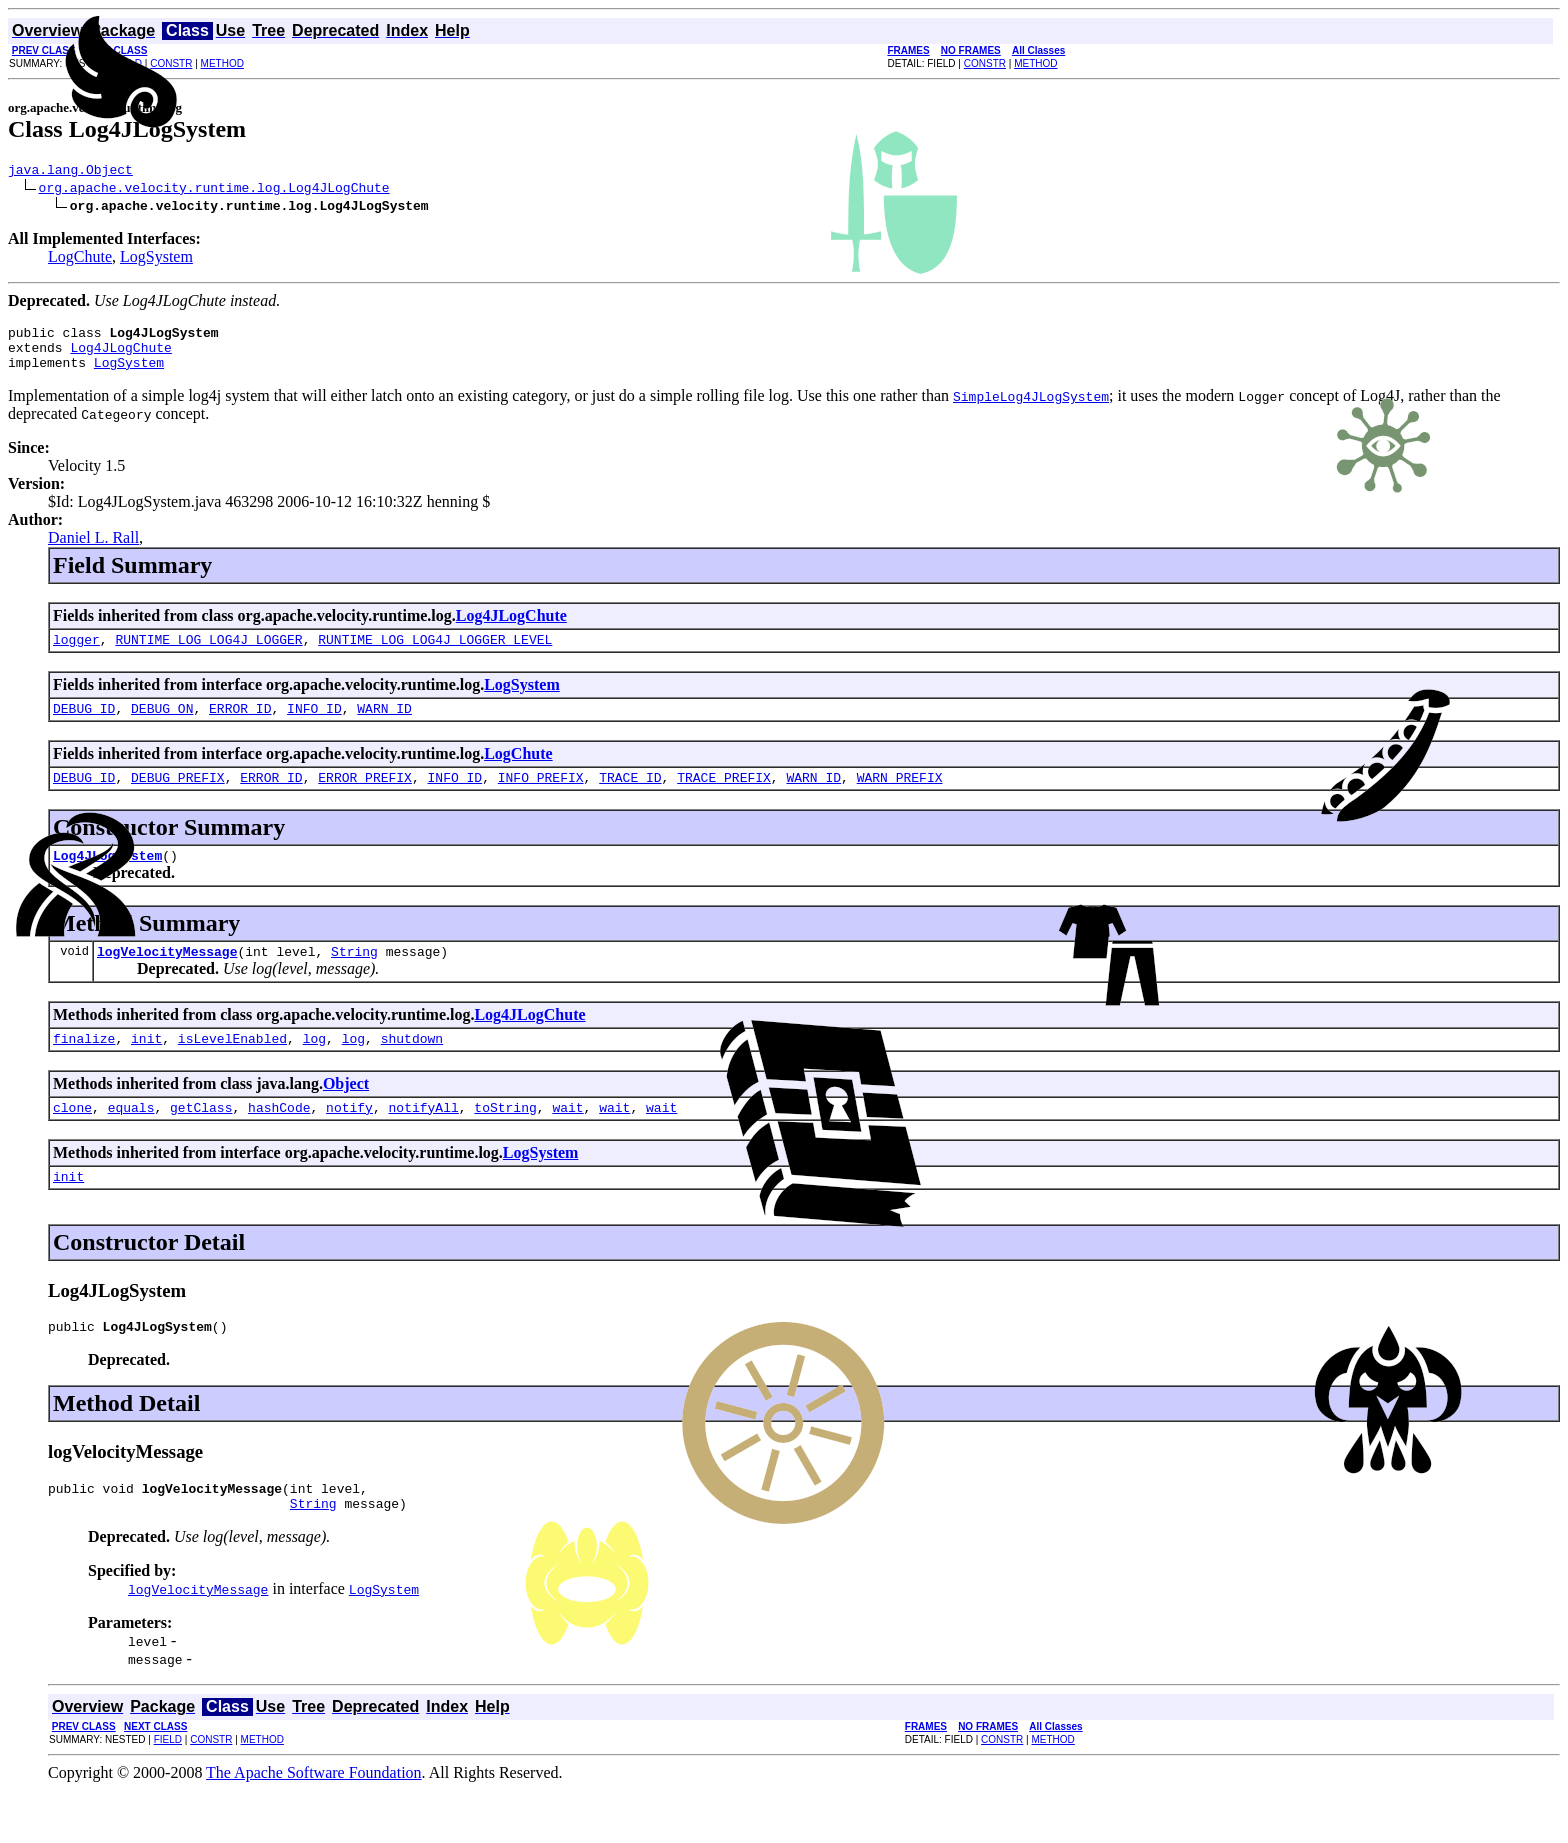 The height and width of the screenshot is (1843, 1568). I want to click on a quirky or playful weather indicator for sunny conditions, so click(1383, 444).